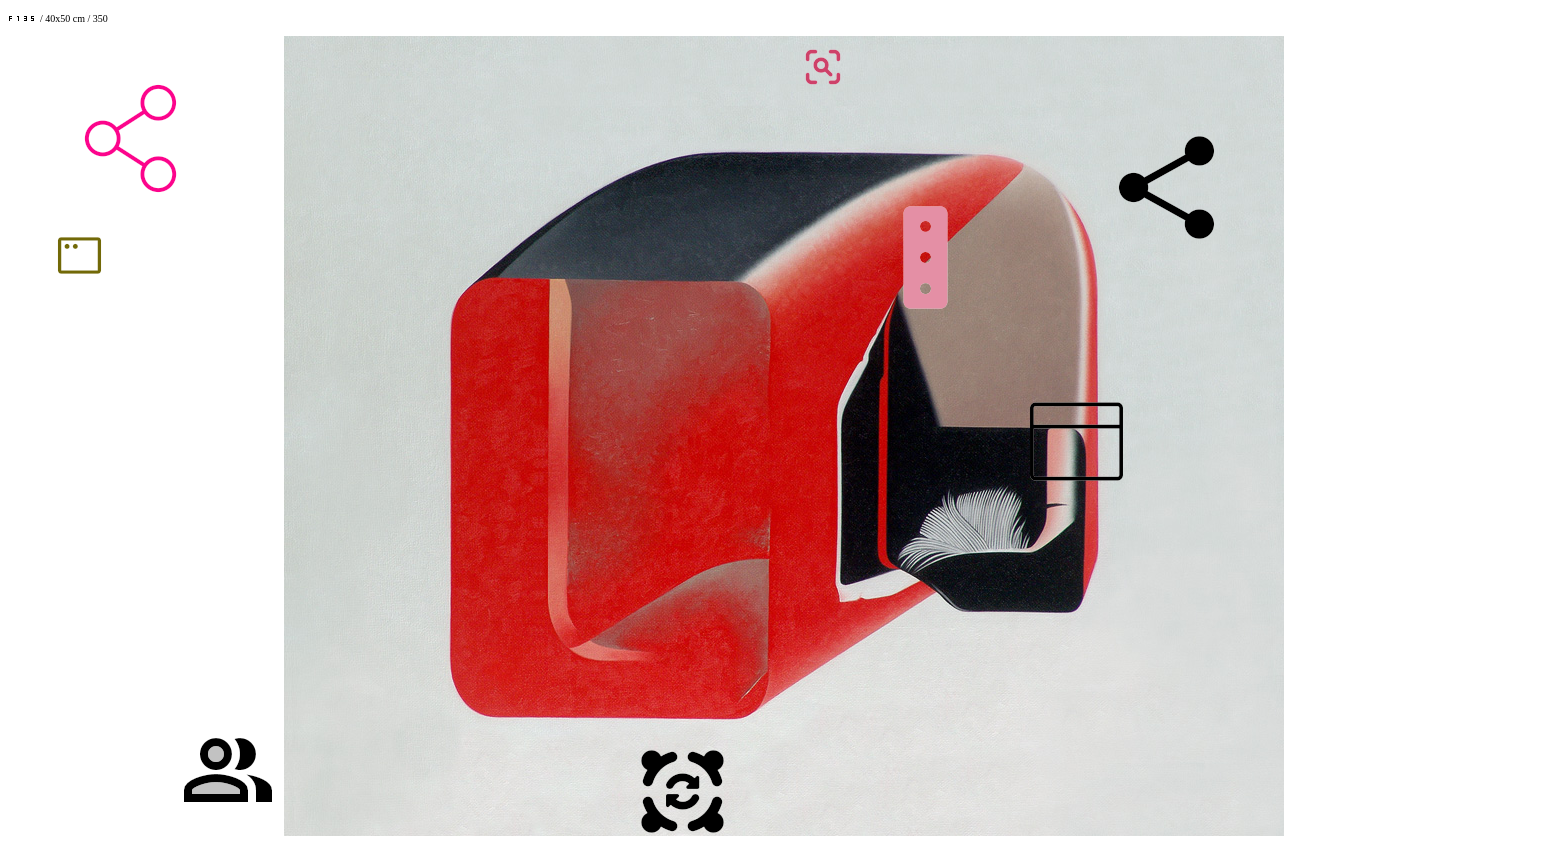 The height and width of the screenshot is (854, 1568). Describe the element at coordinates (682, 791) in the screenshot. I see `sync or refresh group members` at that location.